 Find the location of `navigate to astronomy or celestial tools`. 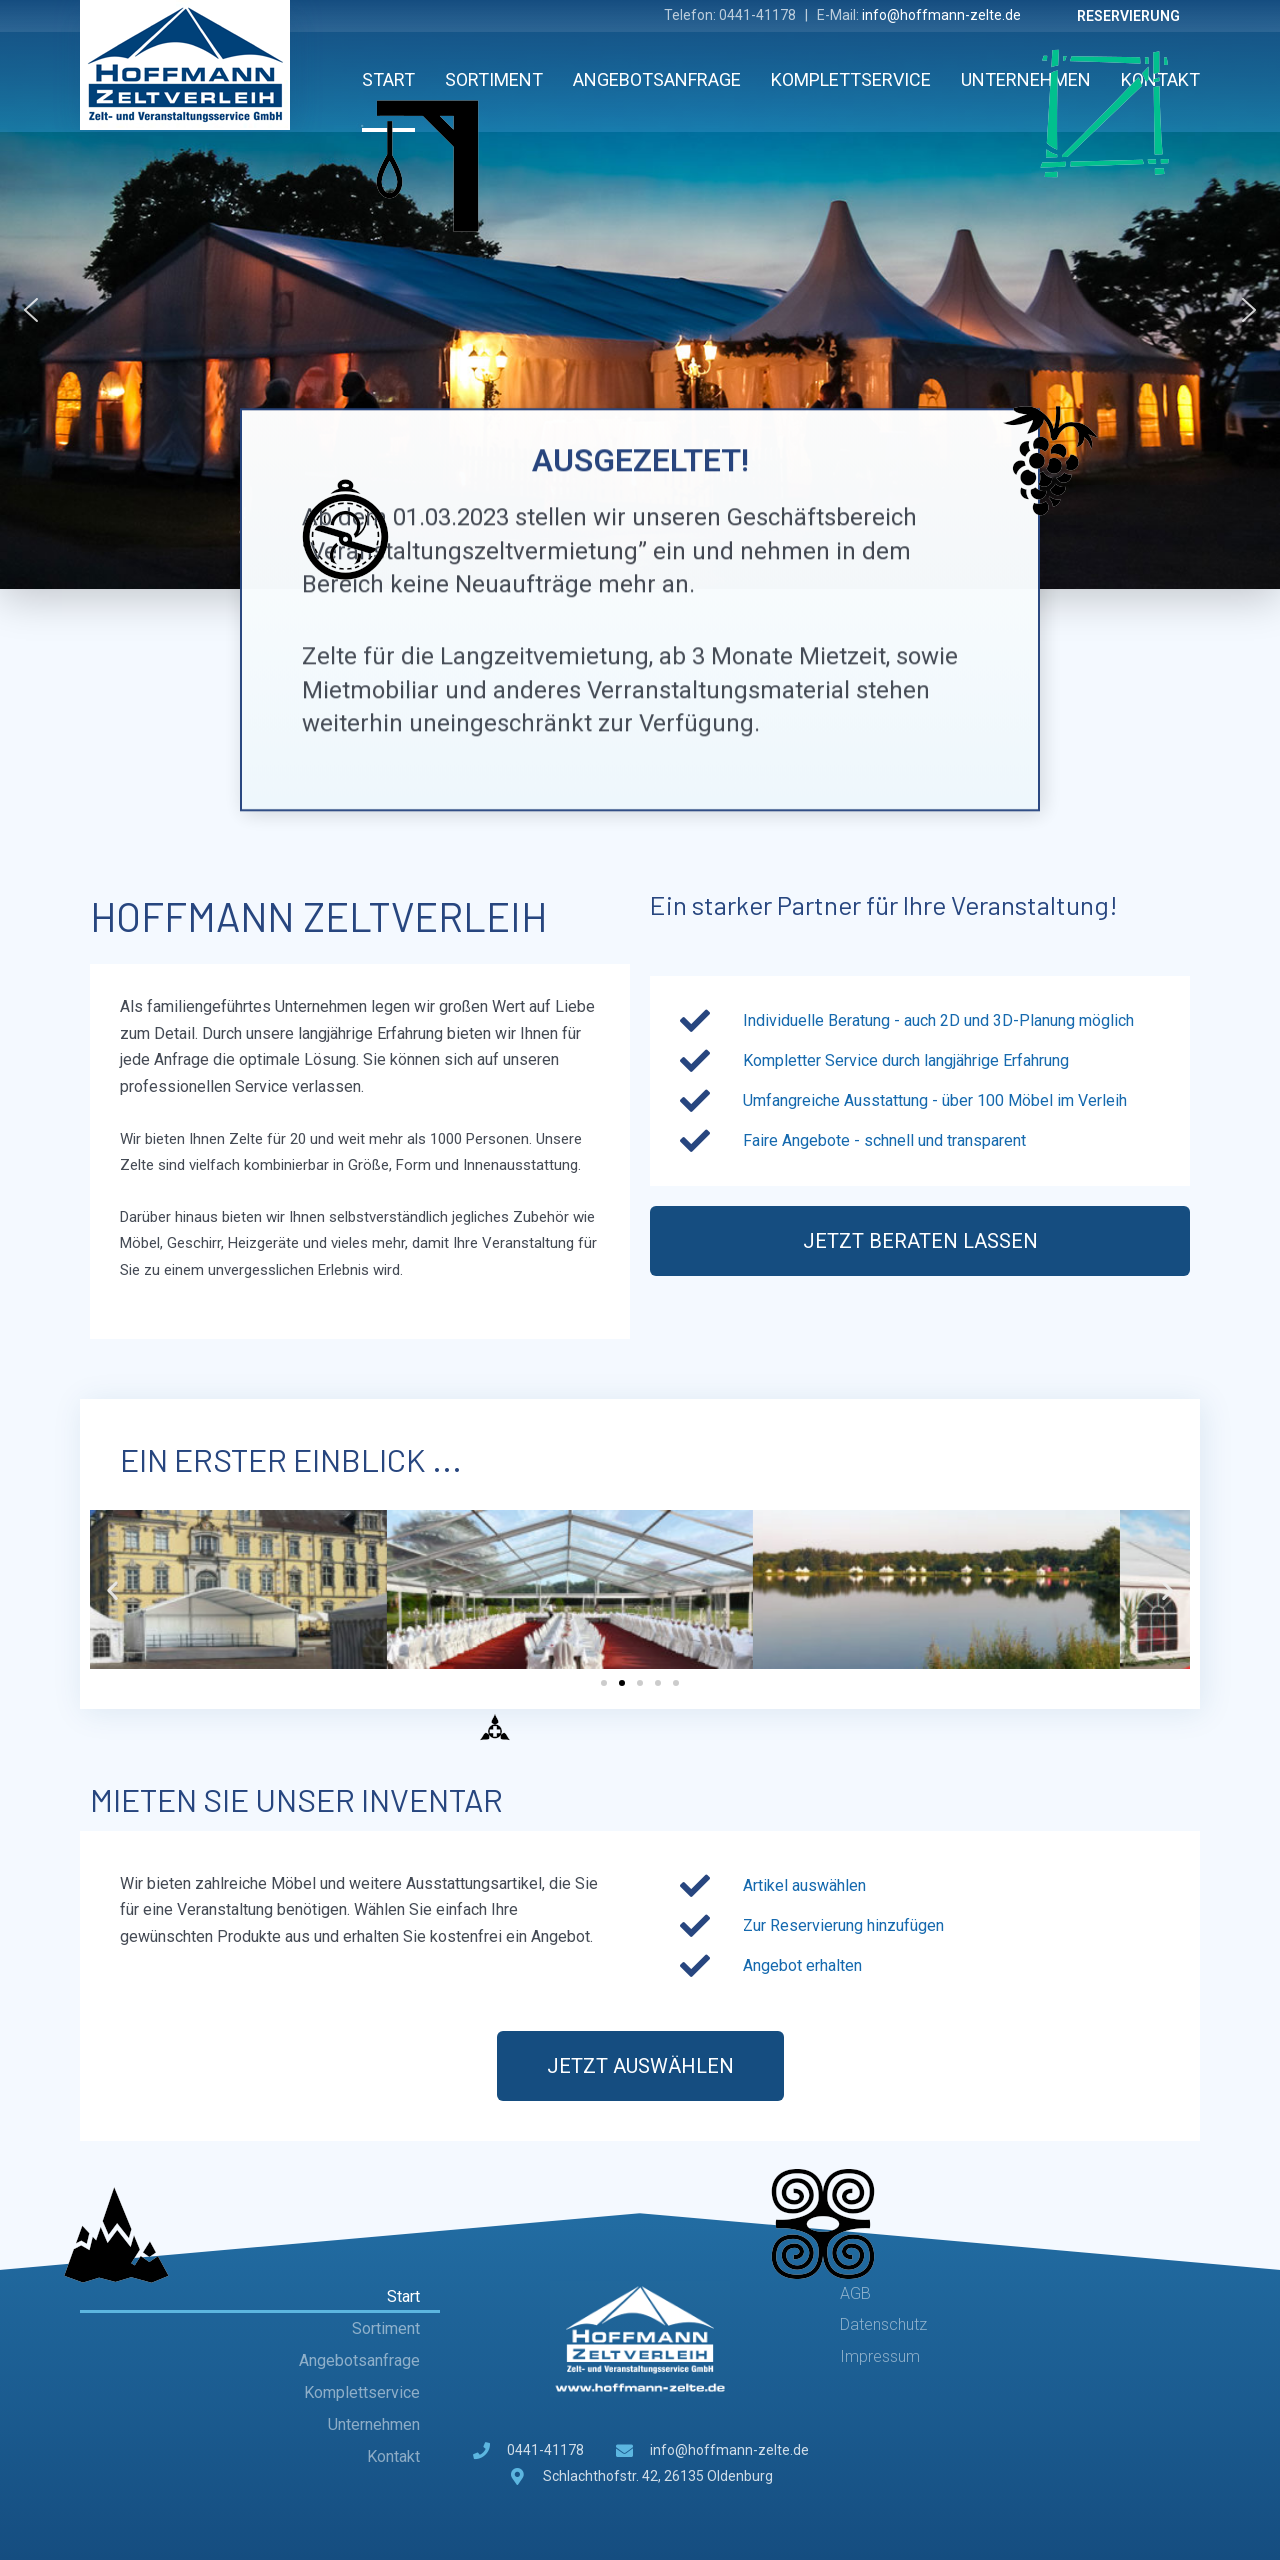

navigate to astronomy or celestial tools is located at coordinates (345, 529).